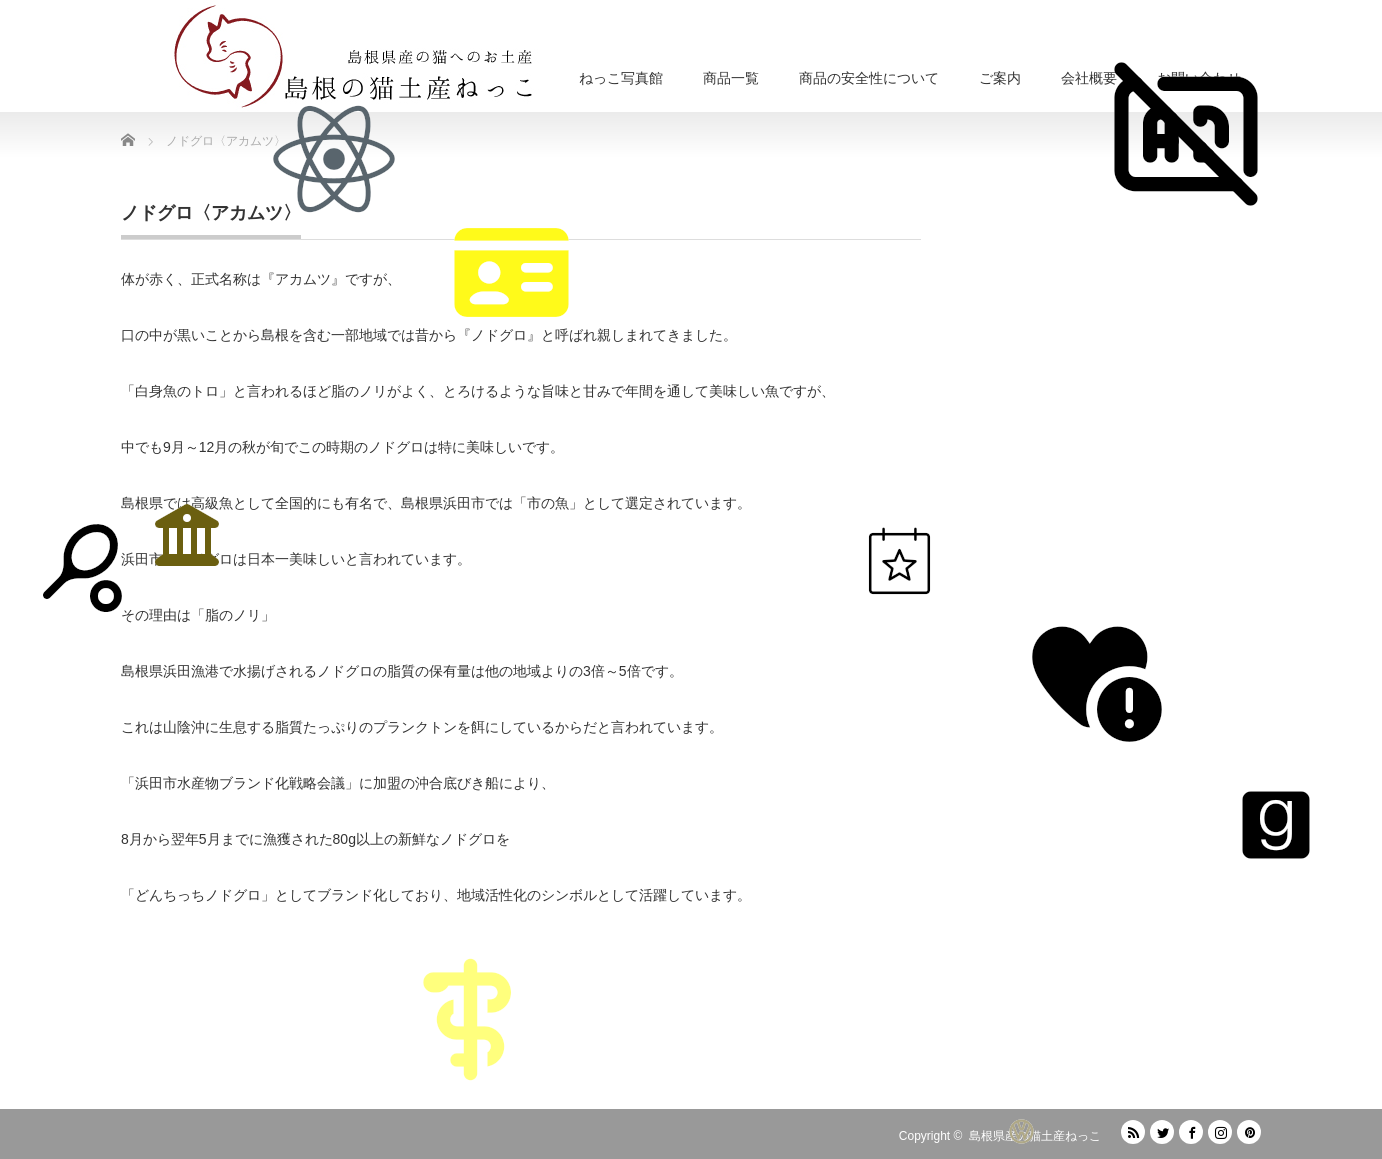 The width and height of the screenshot is (1382, 1159). I want to click on health alert or warning notification, so click(1097, 677).